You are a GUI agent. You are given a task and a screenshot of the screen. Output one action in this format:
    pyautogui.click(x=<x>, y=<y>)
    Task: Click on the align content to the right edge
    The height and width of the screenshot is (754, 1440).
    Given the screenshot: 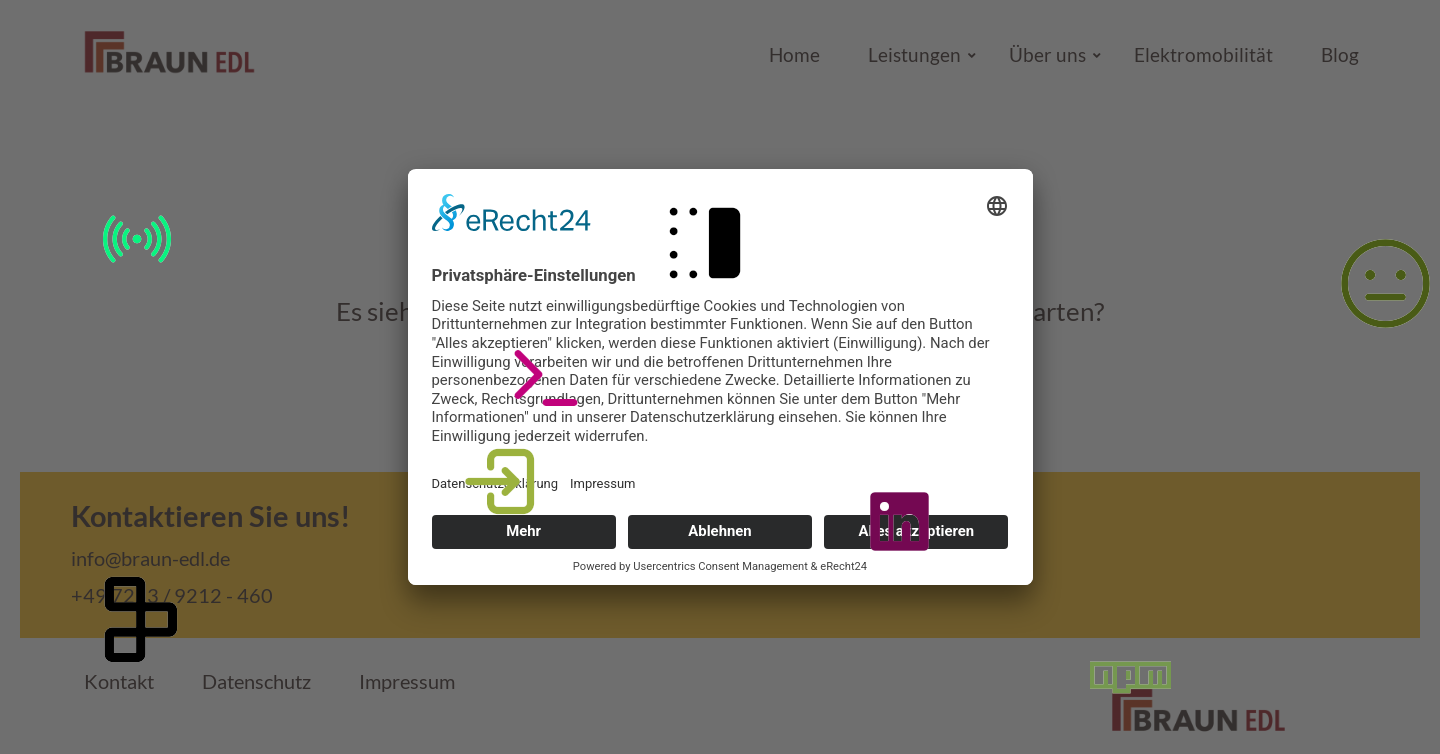 What is the action you would take?
    pyautogui.click(x=705, y=243)
    